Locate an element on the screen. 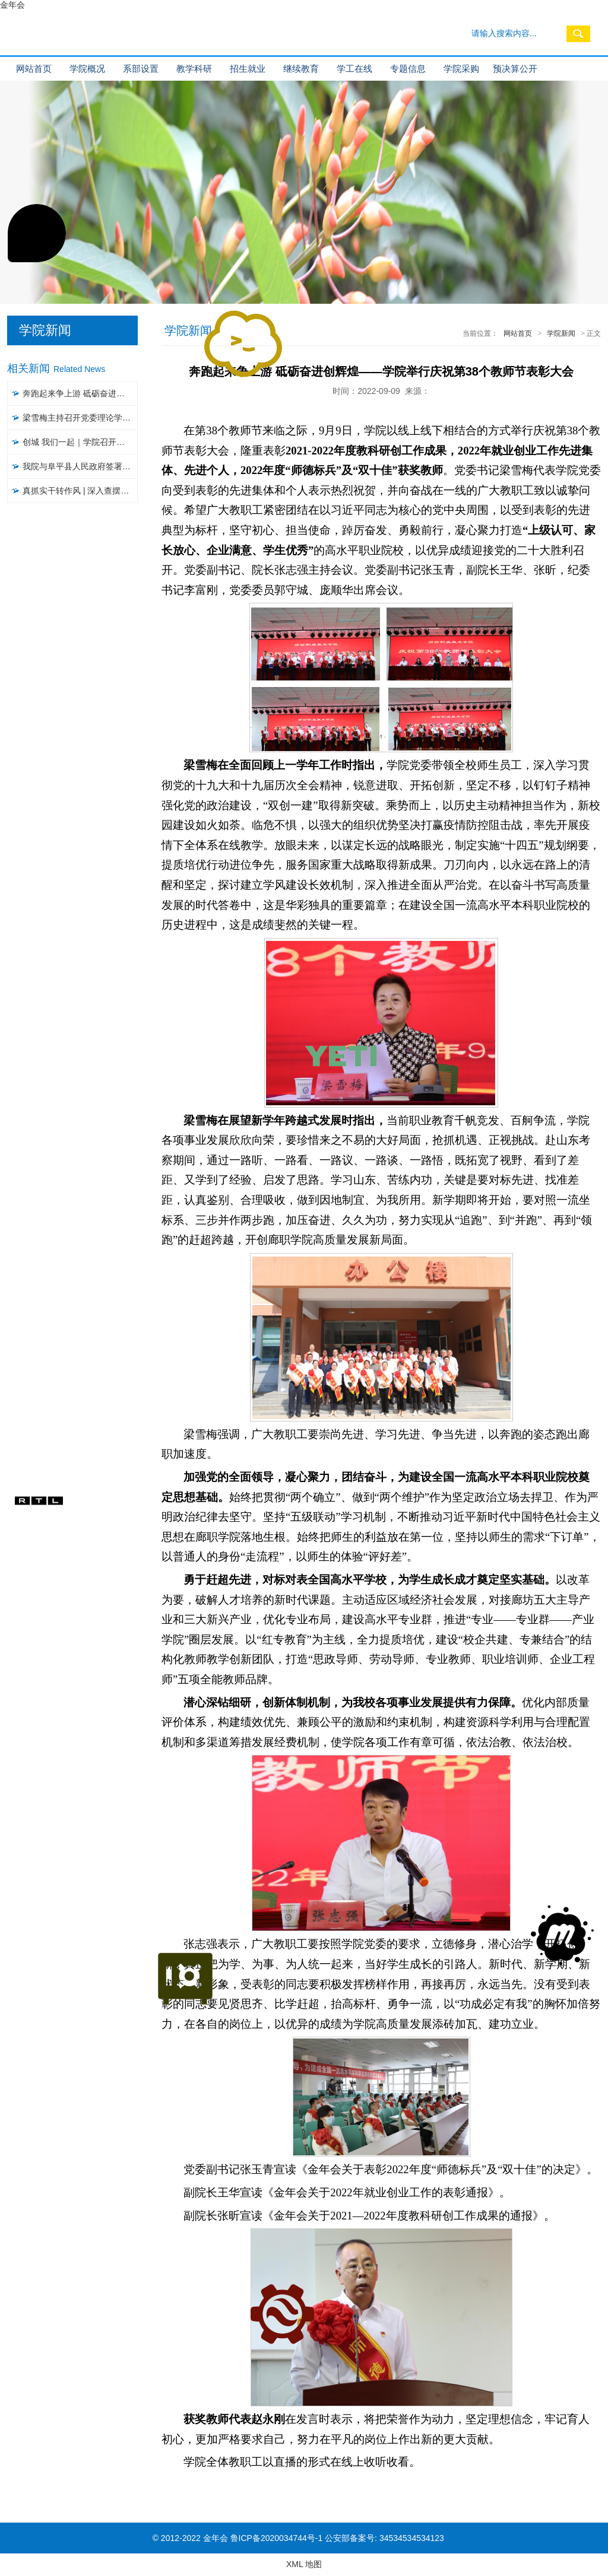 This screenshot has width=608, height=2576. open Google Earth Engine is located at coordinates (282, 2314).